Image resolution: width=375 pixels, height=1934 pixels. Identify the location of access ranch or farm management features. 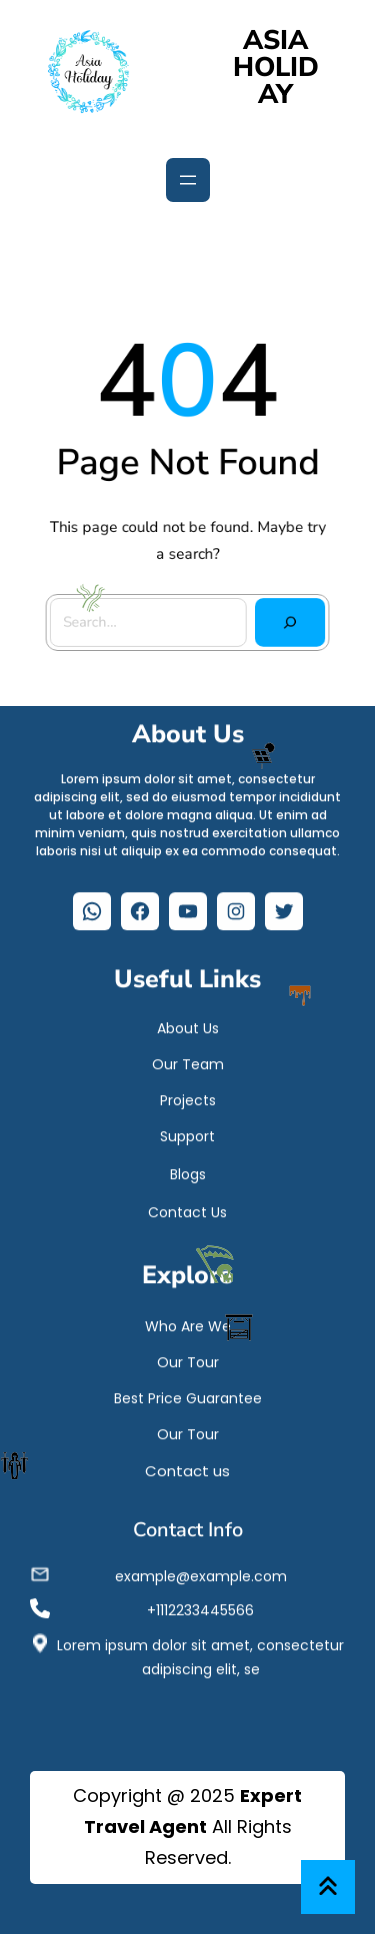
(239, 1327).